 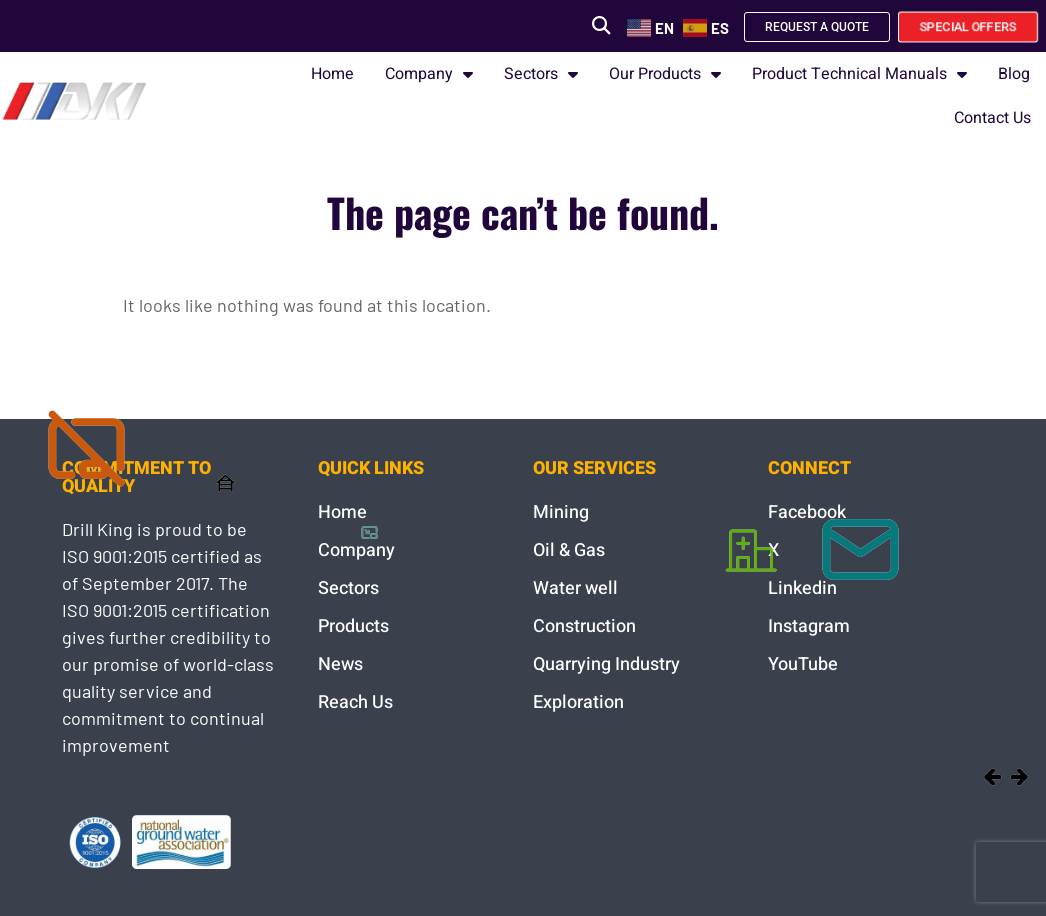 What do you see at coordinates (748, 550) in the screenshot?
I see `find nearby hospitals or medical facilities` at bounding box center [748, 550].